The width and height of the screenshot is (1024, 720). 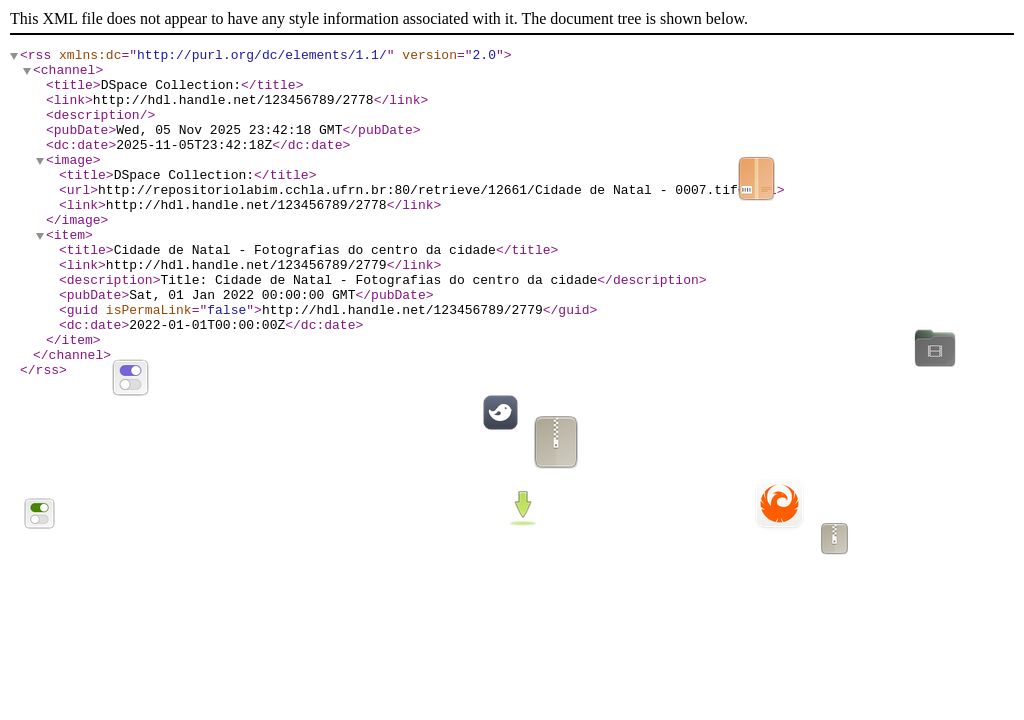 What do you see at coordinates (756, 178) in the screenshot?
I see `open or install a debian package file` at bounding box center [756, 178].